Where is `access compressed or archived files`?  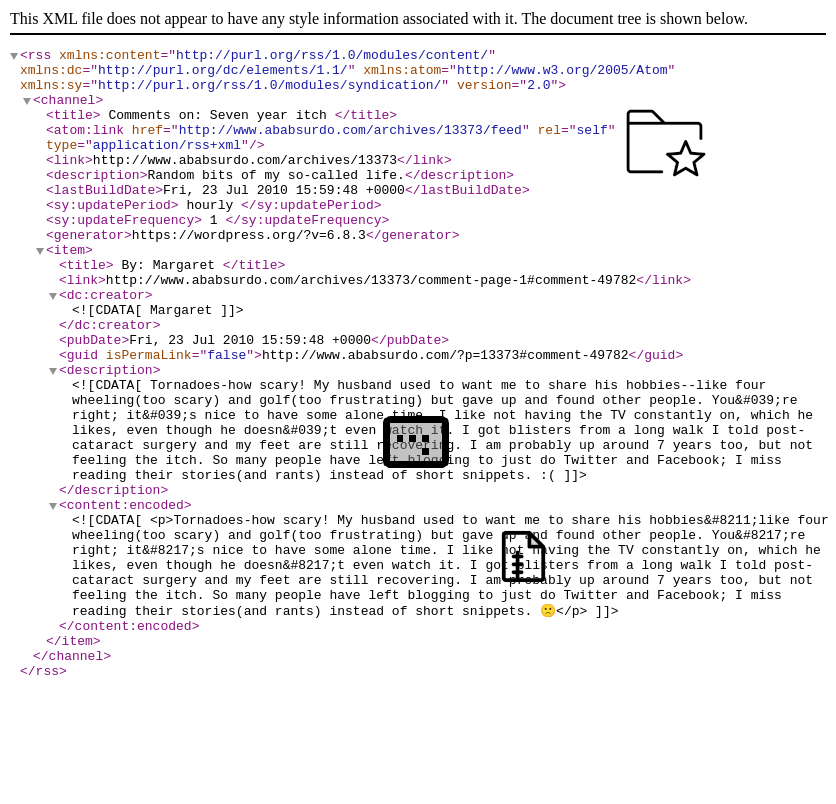 access compressed or archived files is located at coordinates (523, 556).